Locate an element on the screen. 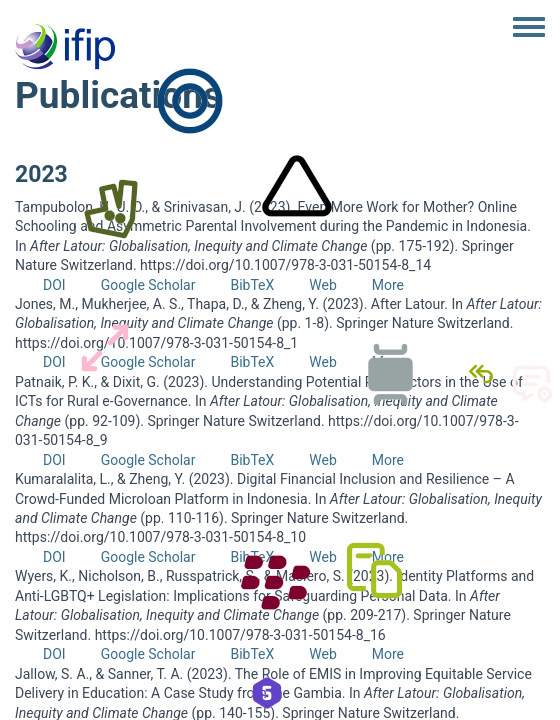 Image resolution: width=560 pixels, height=720 pixels. copy file to clipboard is located at coordinates (374, 570).